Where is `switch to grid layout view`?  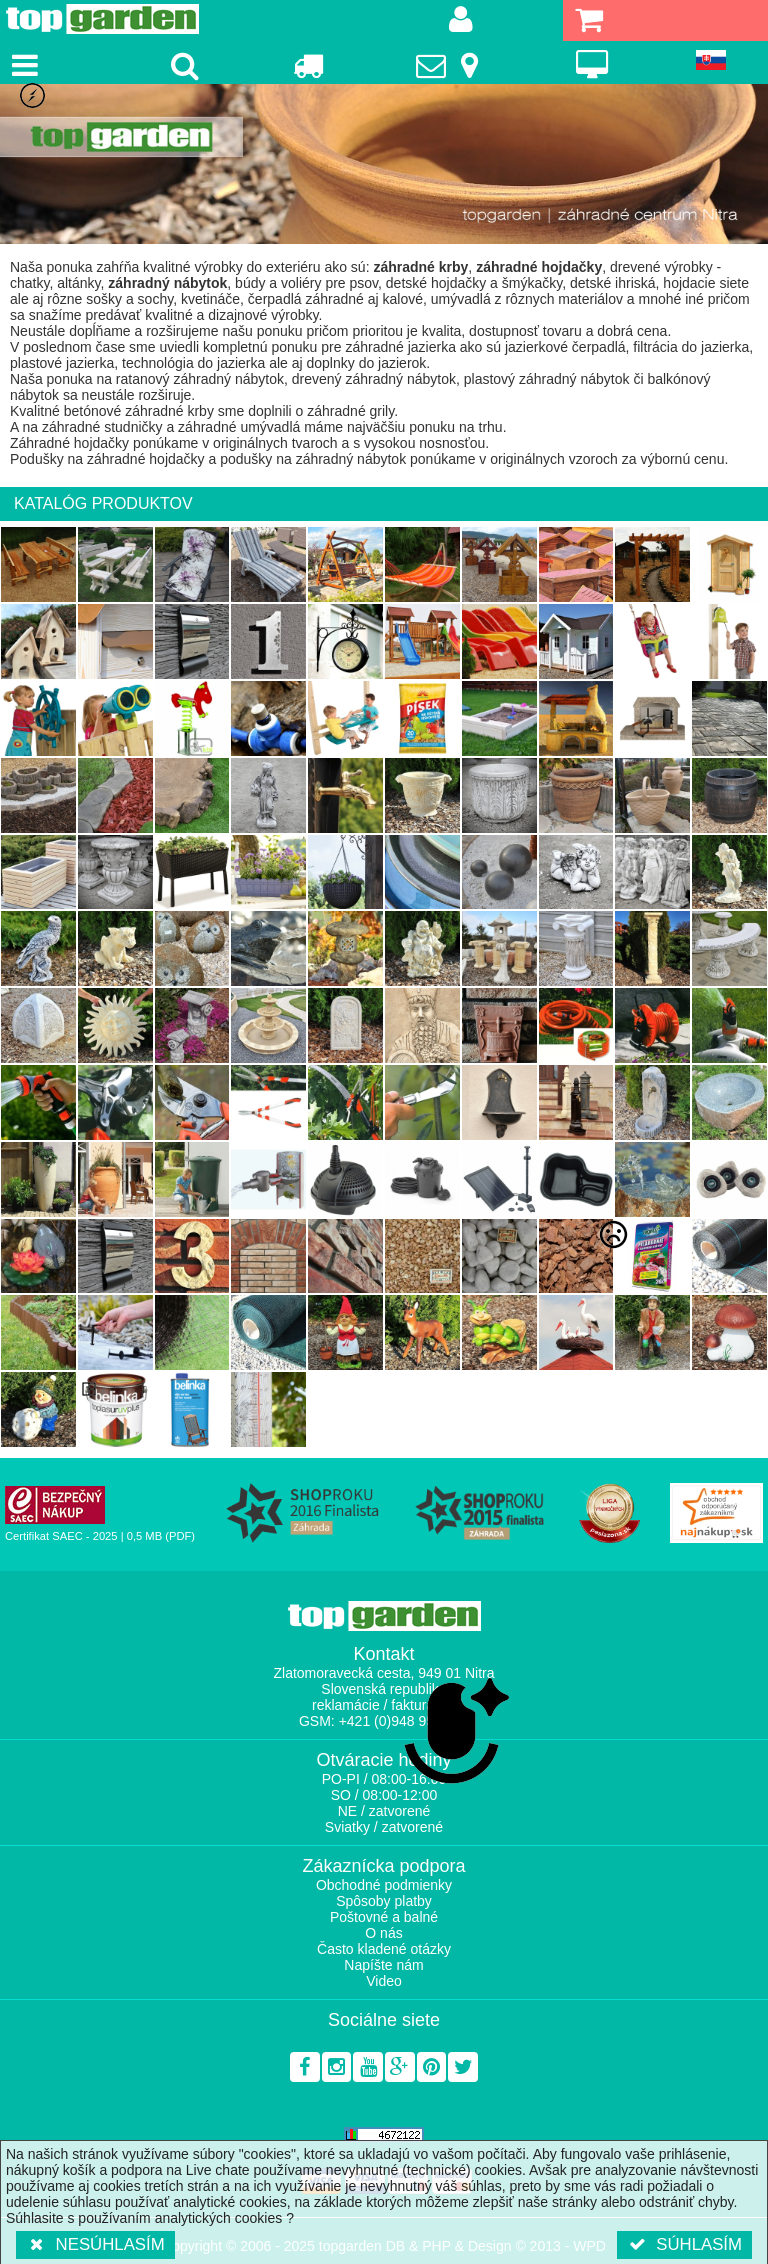
switch to grid layout view is located at coordinates (89, 1389).